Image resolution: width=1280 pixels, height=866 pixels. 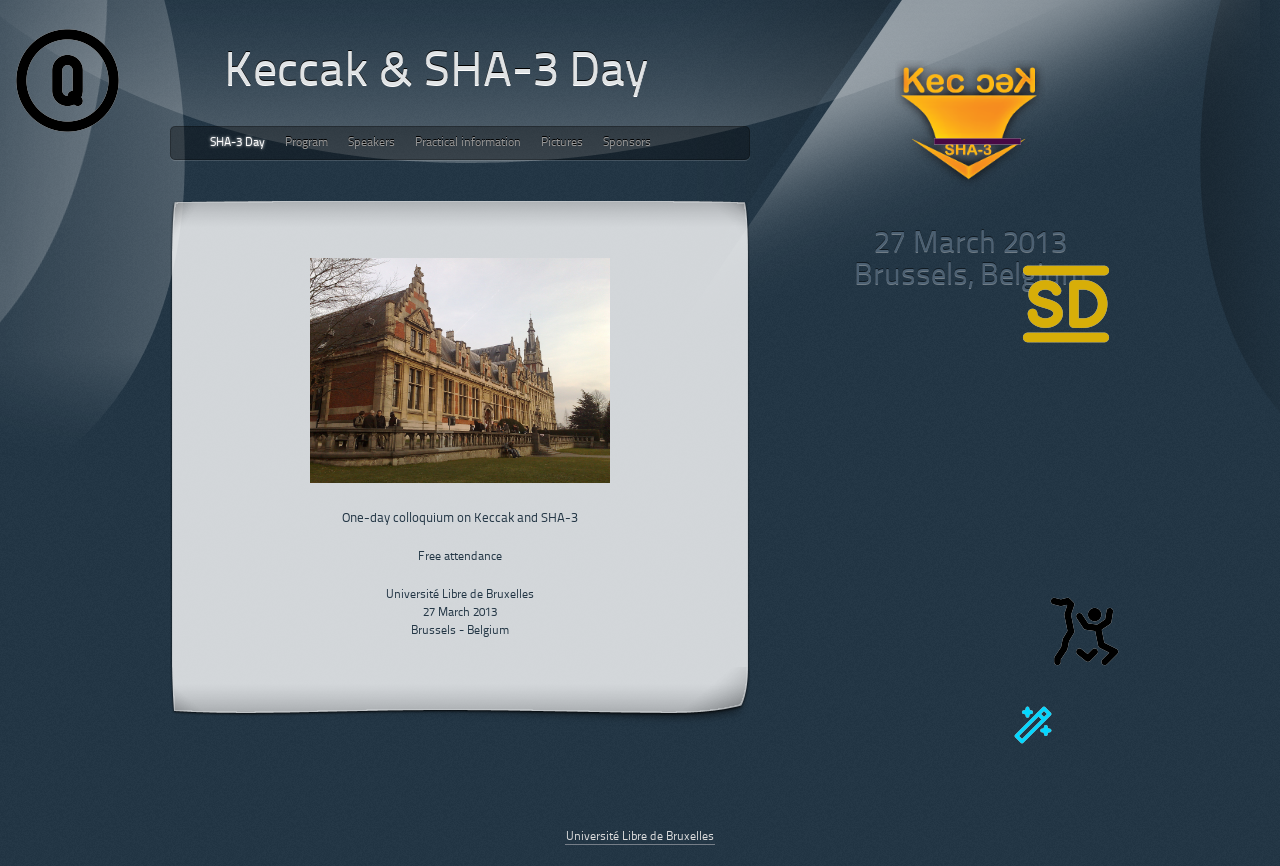 What do you see at coordinates (977, 144) in the screenshot?
I see `remove an item from a list` at bounding box center [977, 144].